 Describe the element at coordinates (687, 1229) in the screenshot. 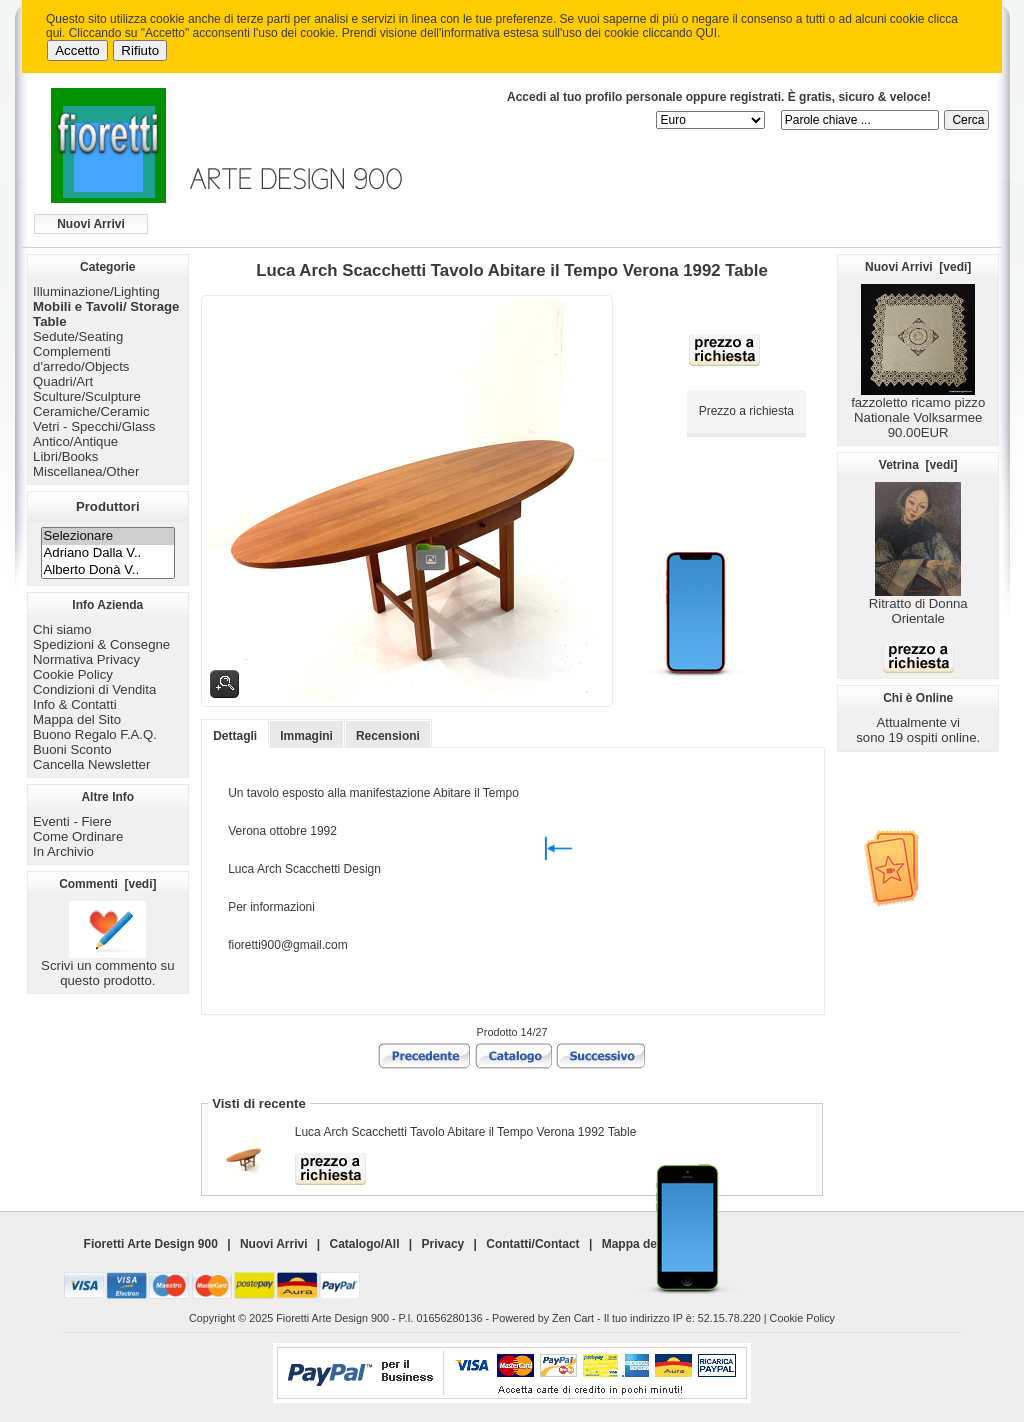

I see `manage connected iPhone 5c device` at that location.